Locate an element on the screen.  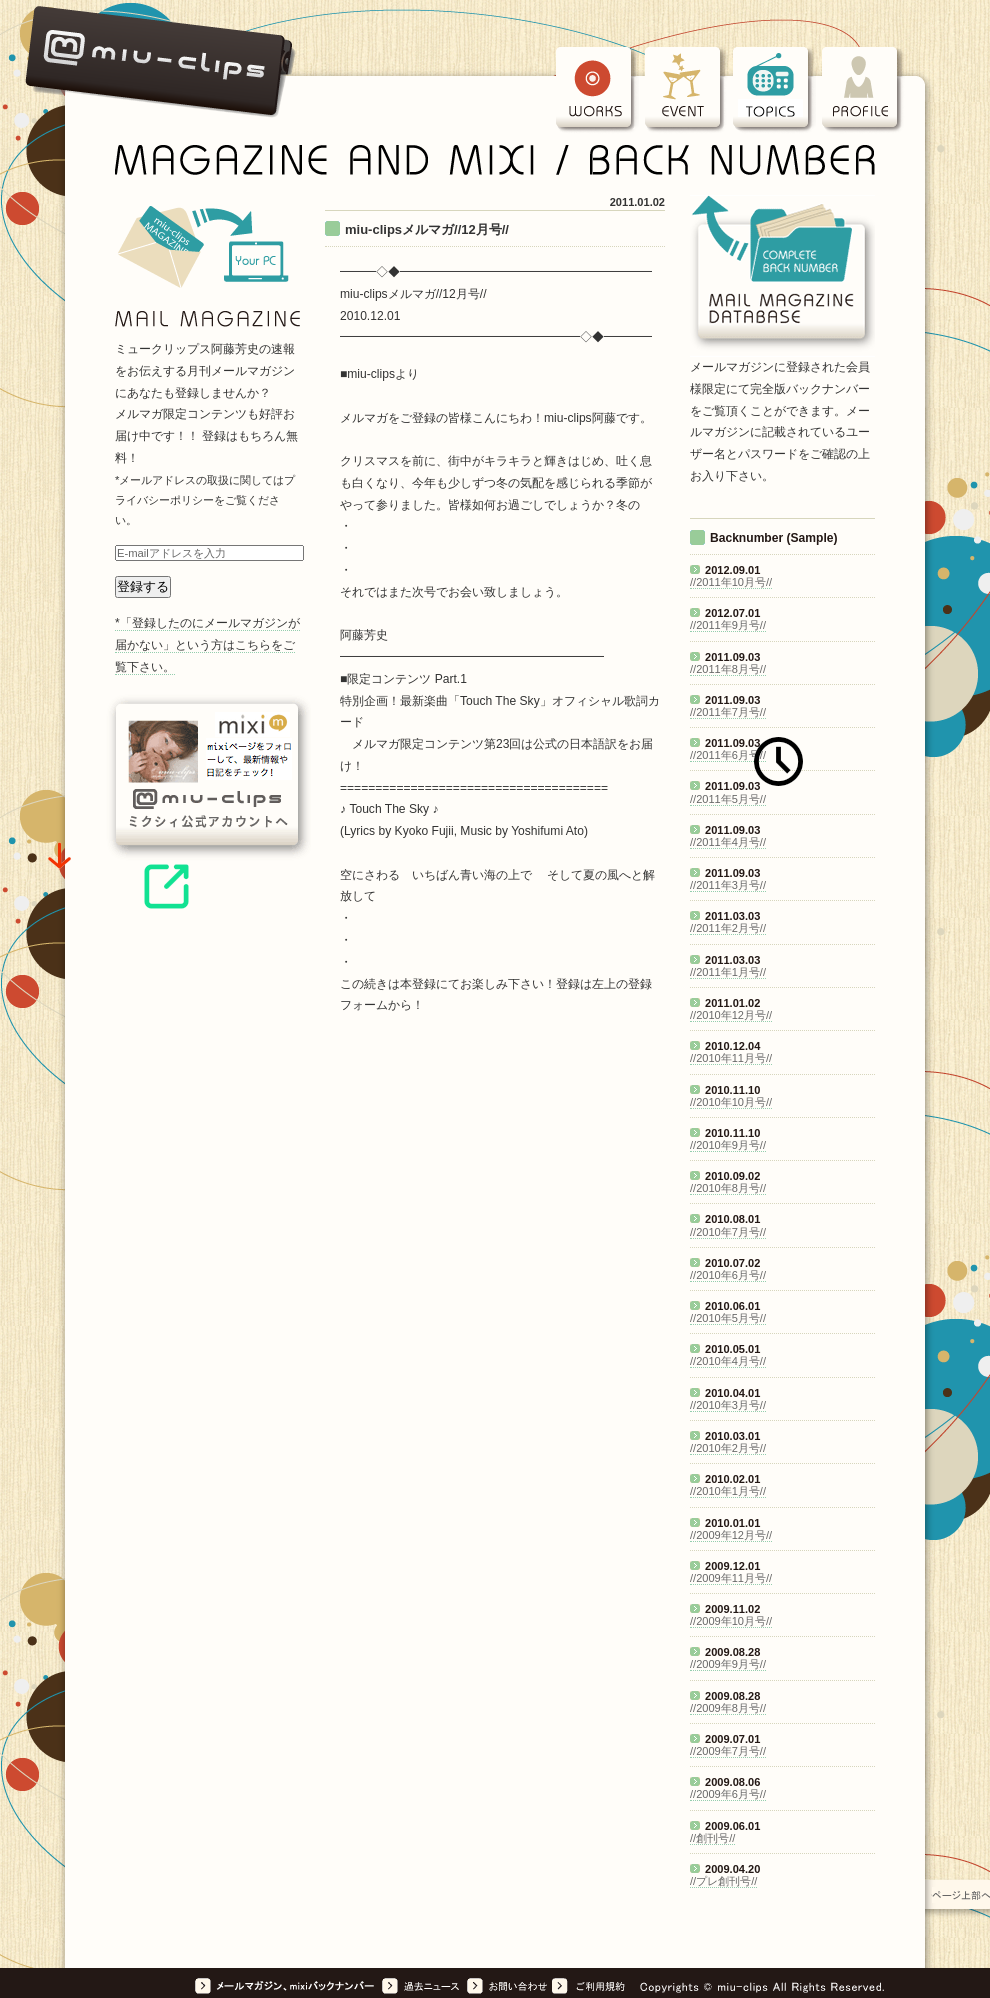
download a file or content is located at coordinates (59, 855).